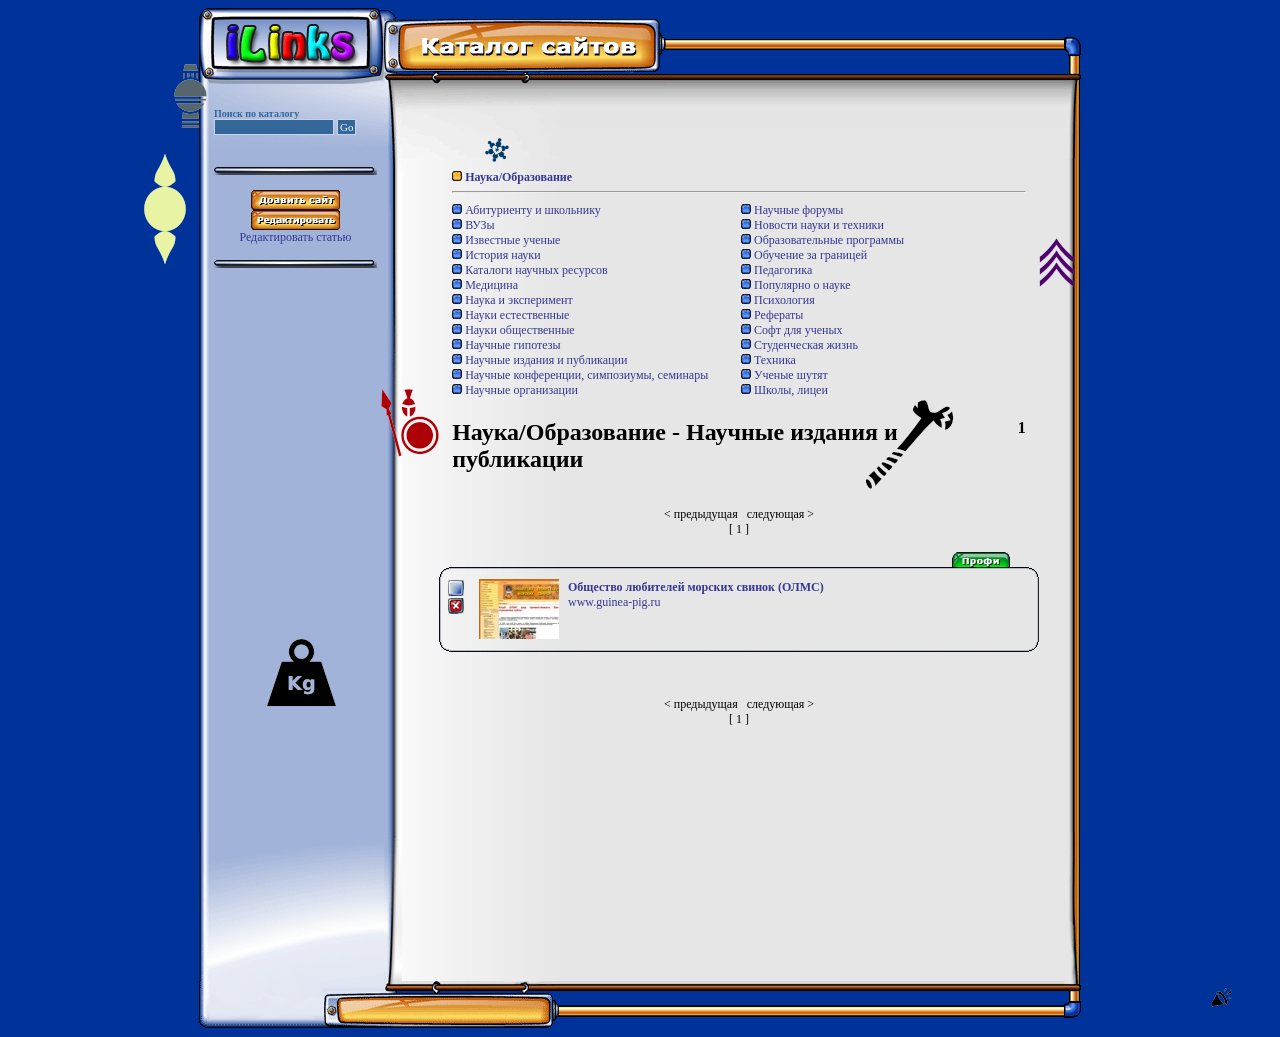 The width and height of the screenshot is (1280, 1037). What do you see at coordinates (909, 444) in the screenshot?
I see `select bone mace as equipped weapon` at bounding box center [909, 444].